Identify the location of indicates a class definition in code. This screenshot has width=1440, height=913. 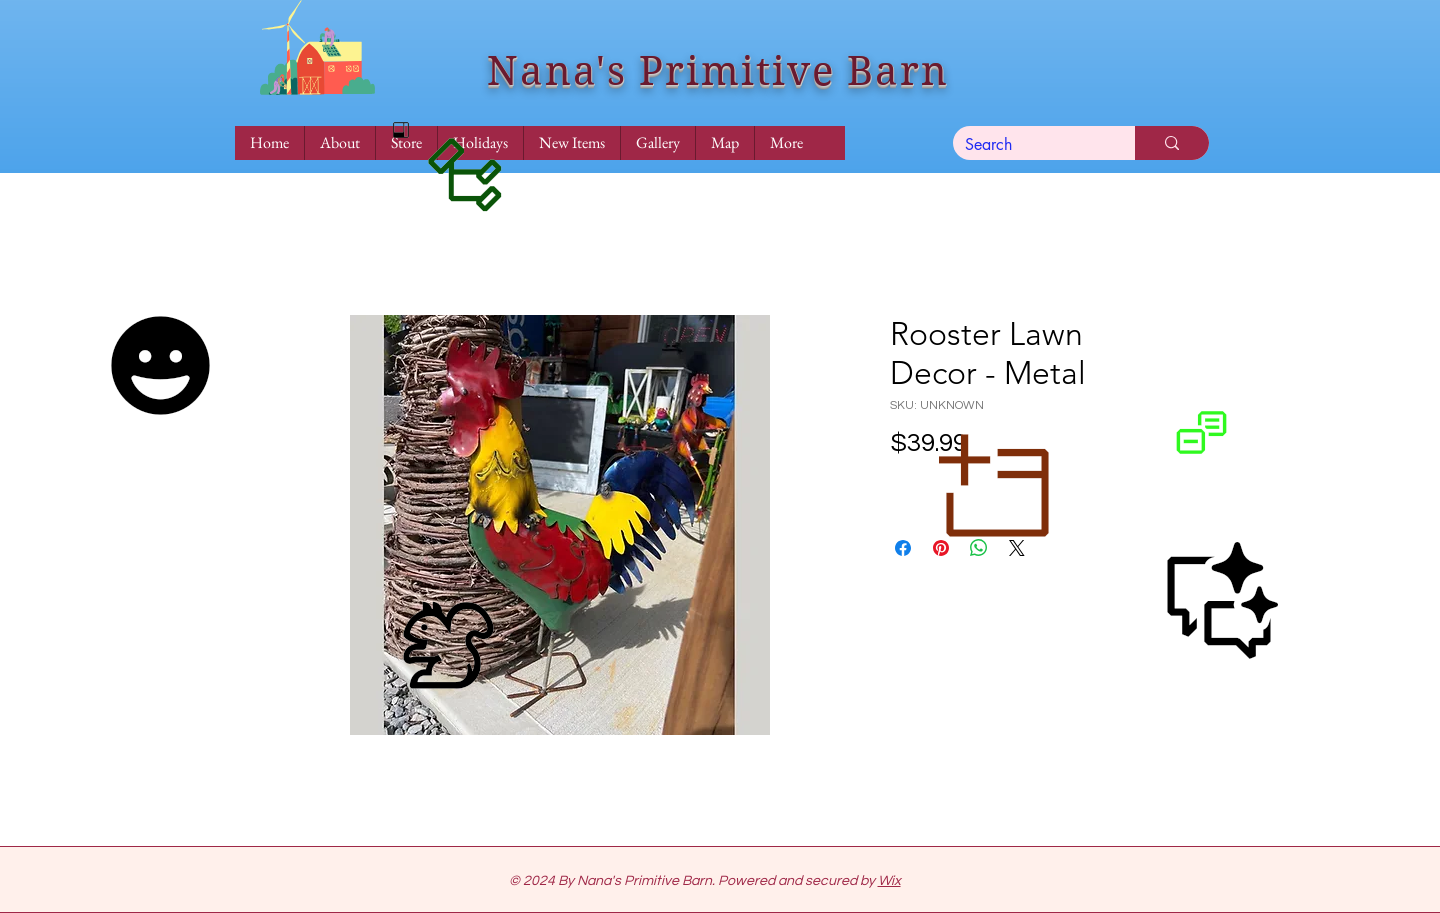
(465, 175).